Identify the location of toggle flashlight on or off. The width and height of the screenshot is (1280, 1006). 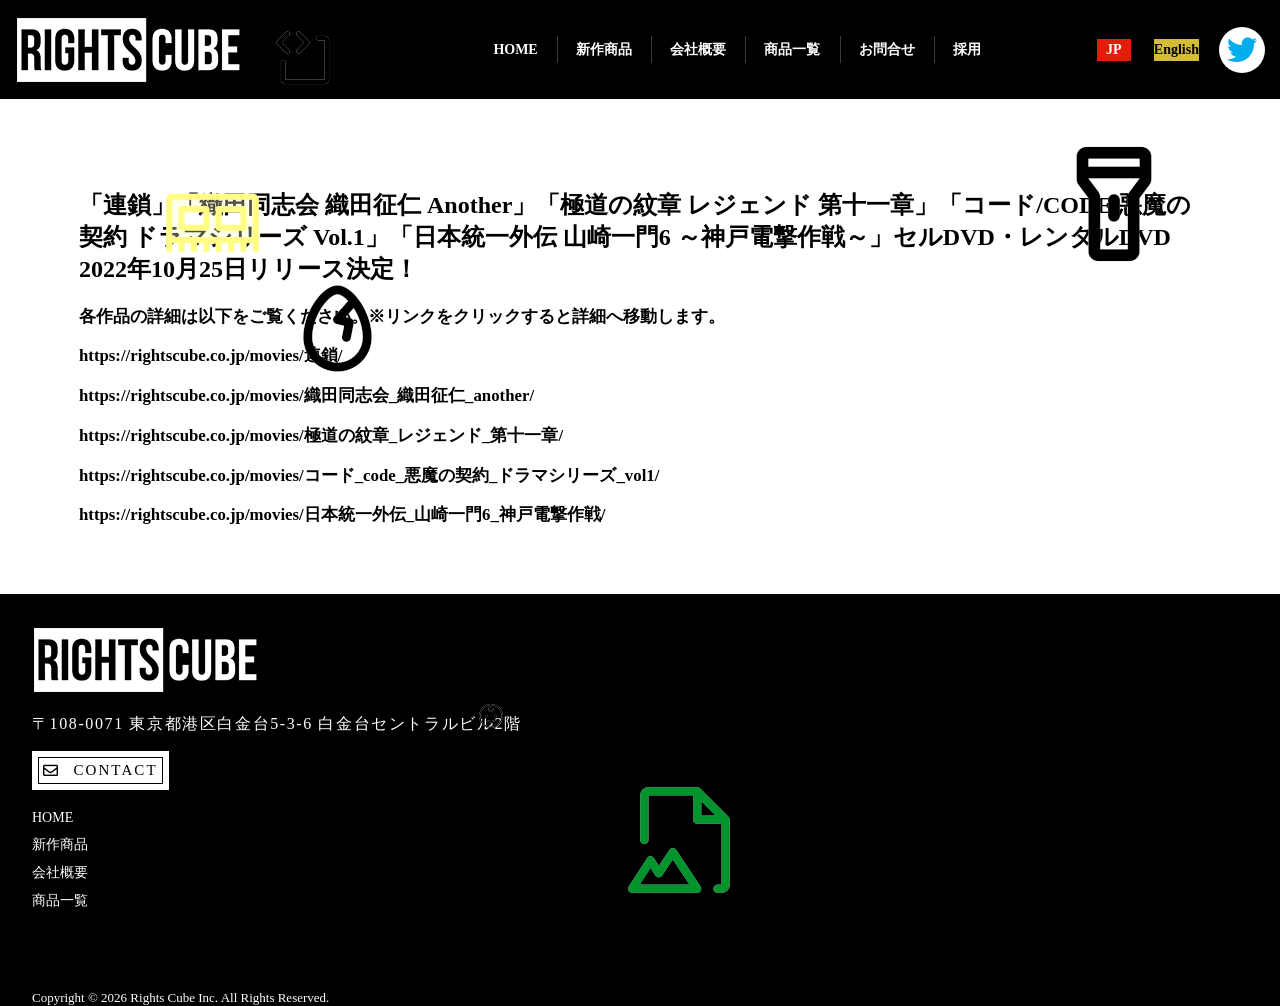
(1114, 204).